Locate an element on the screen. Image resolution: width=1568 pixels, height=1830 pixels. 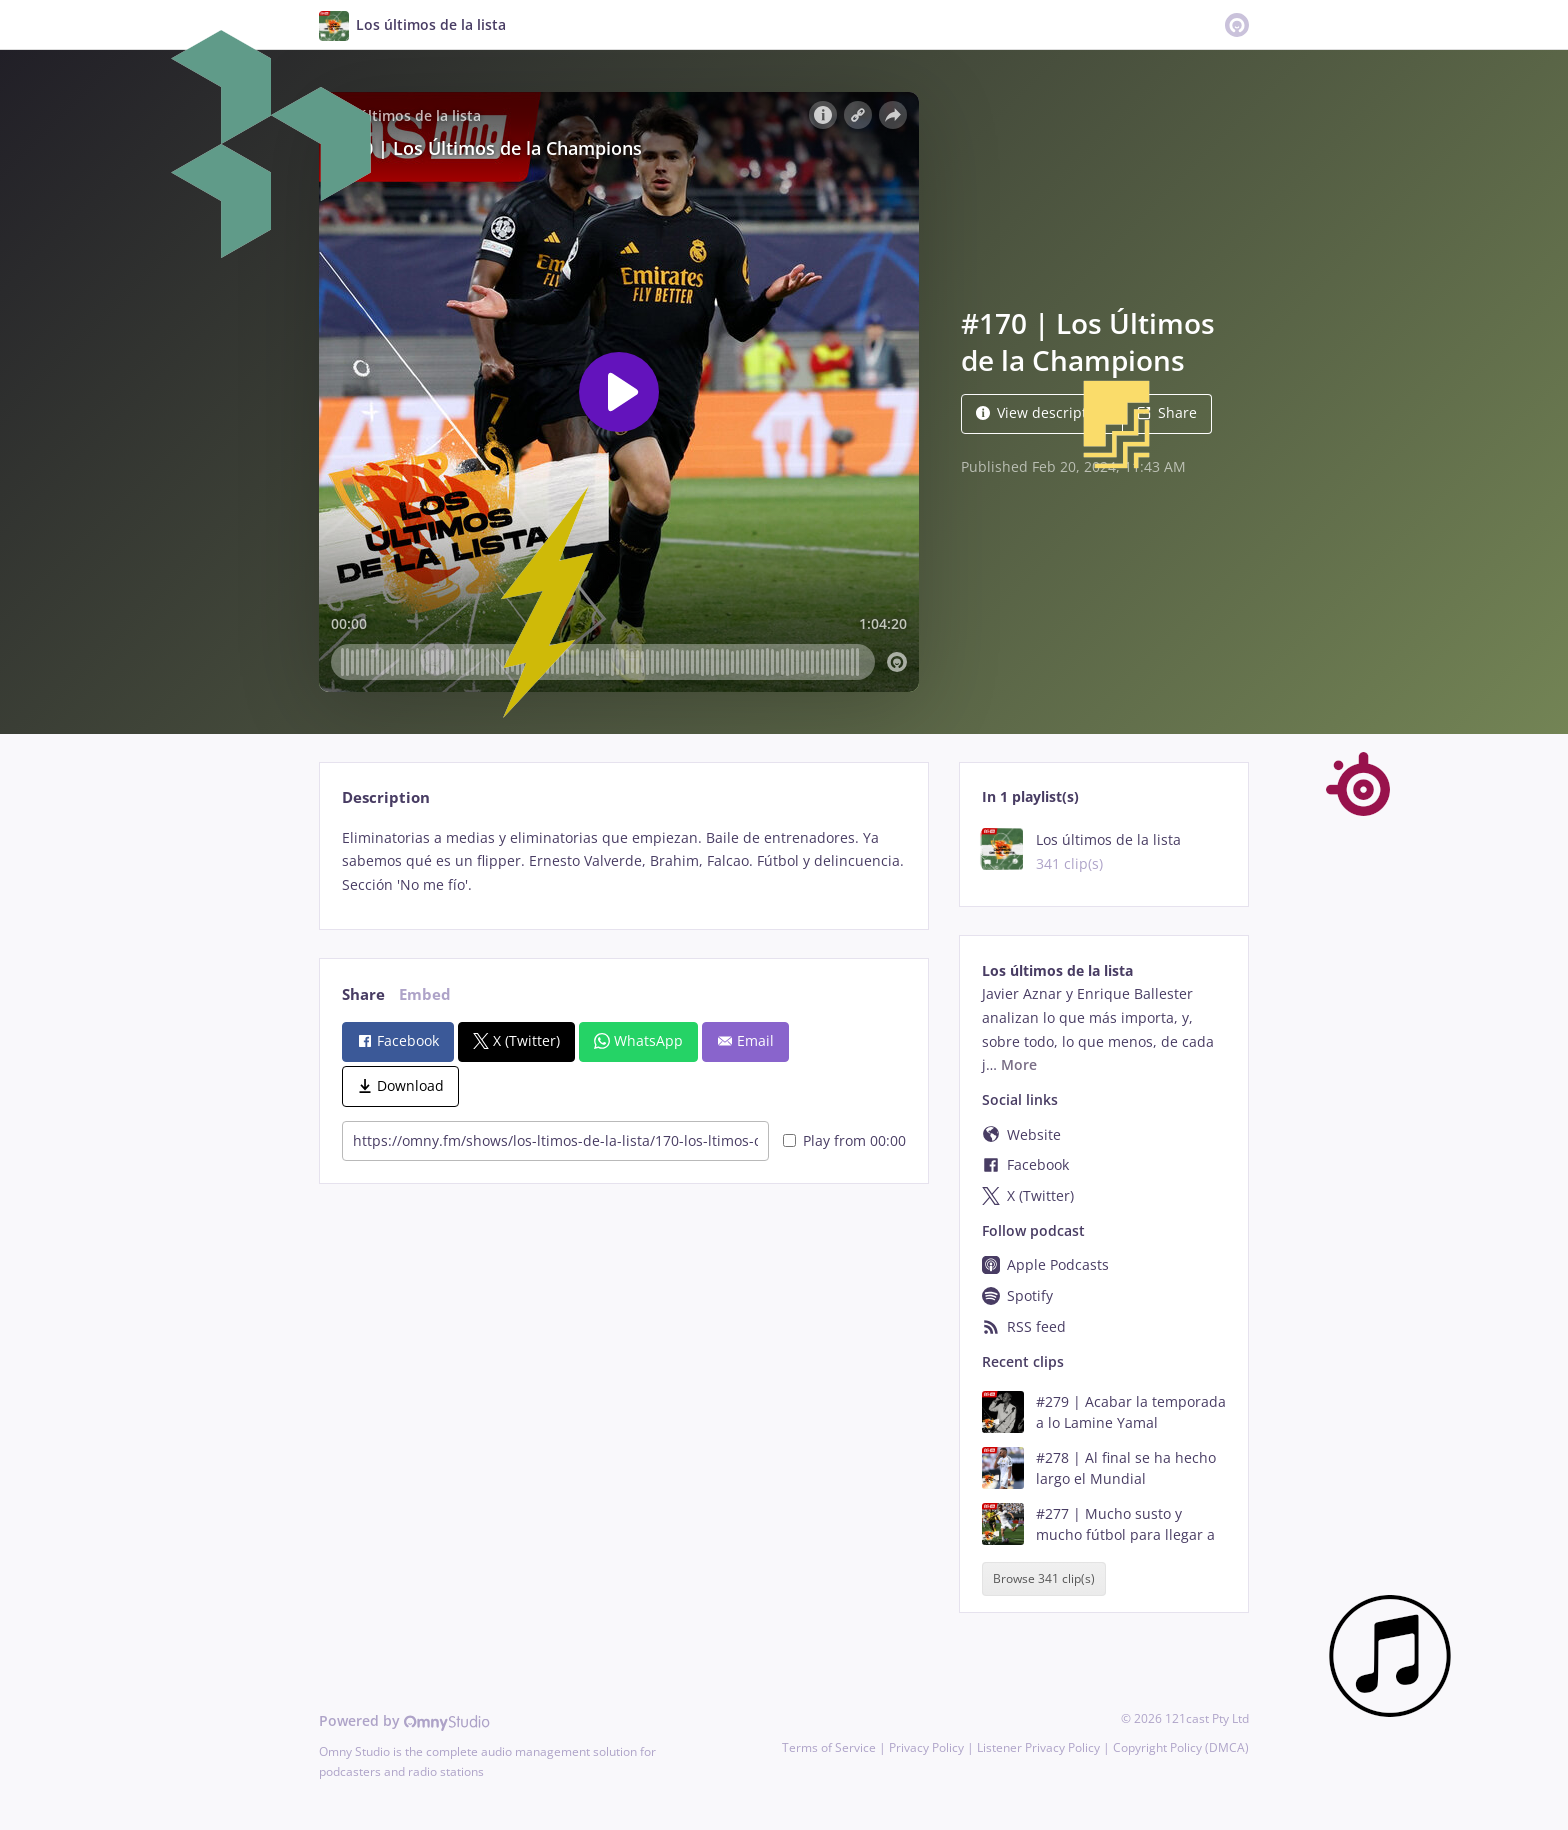
firstdraft logo is located at coordinates (1116, 424).